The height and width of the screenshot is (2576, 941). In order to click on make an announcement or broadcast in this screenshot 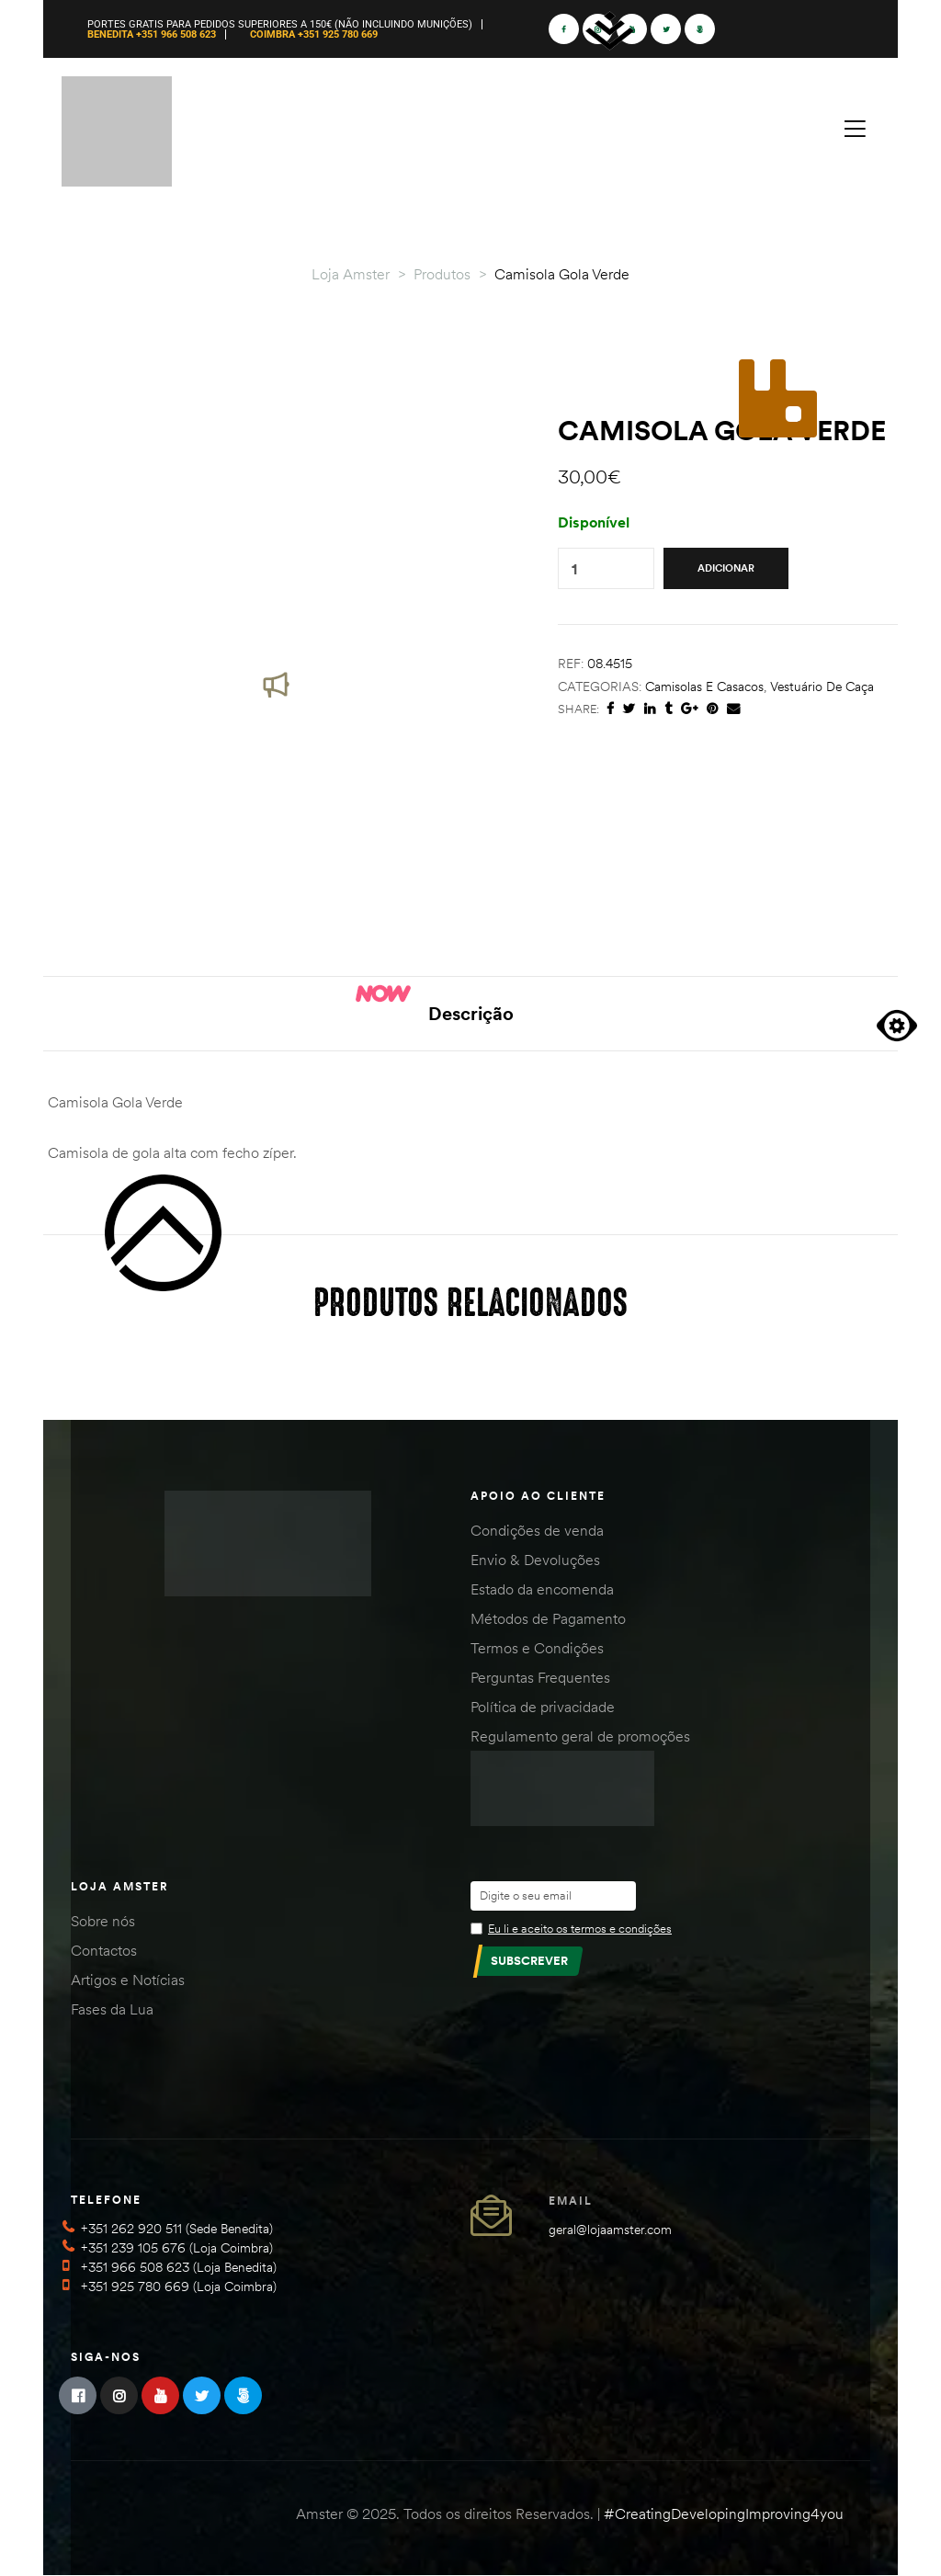, I will do `click(275, 684)`.